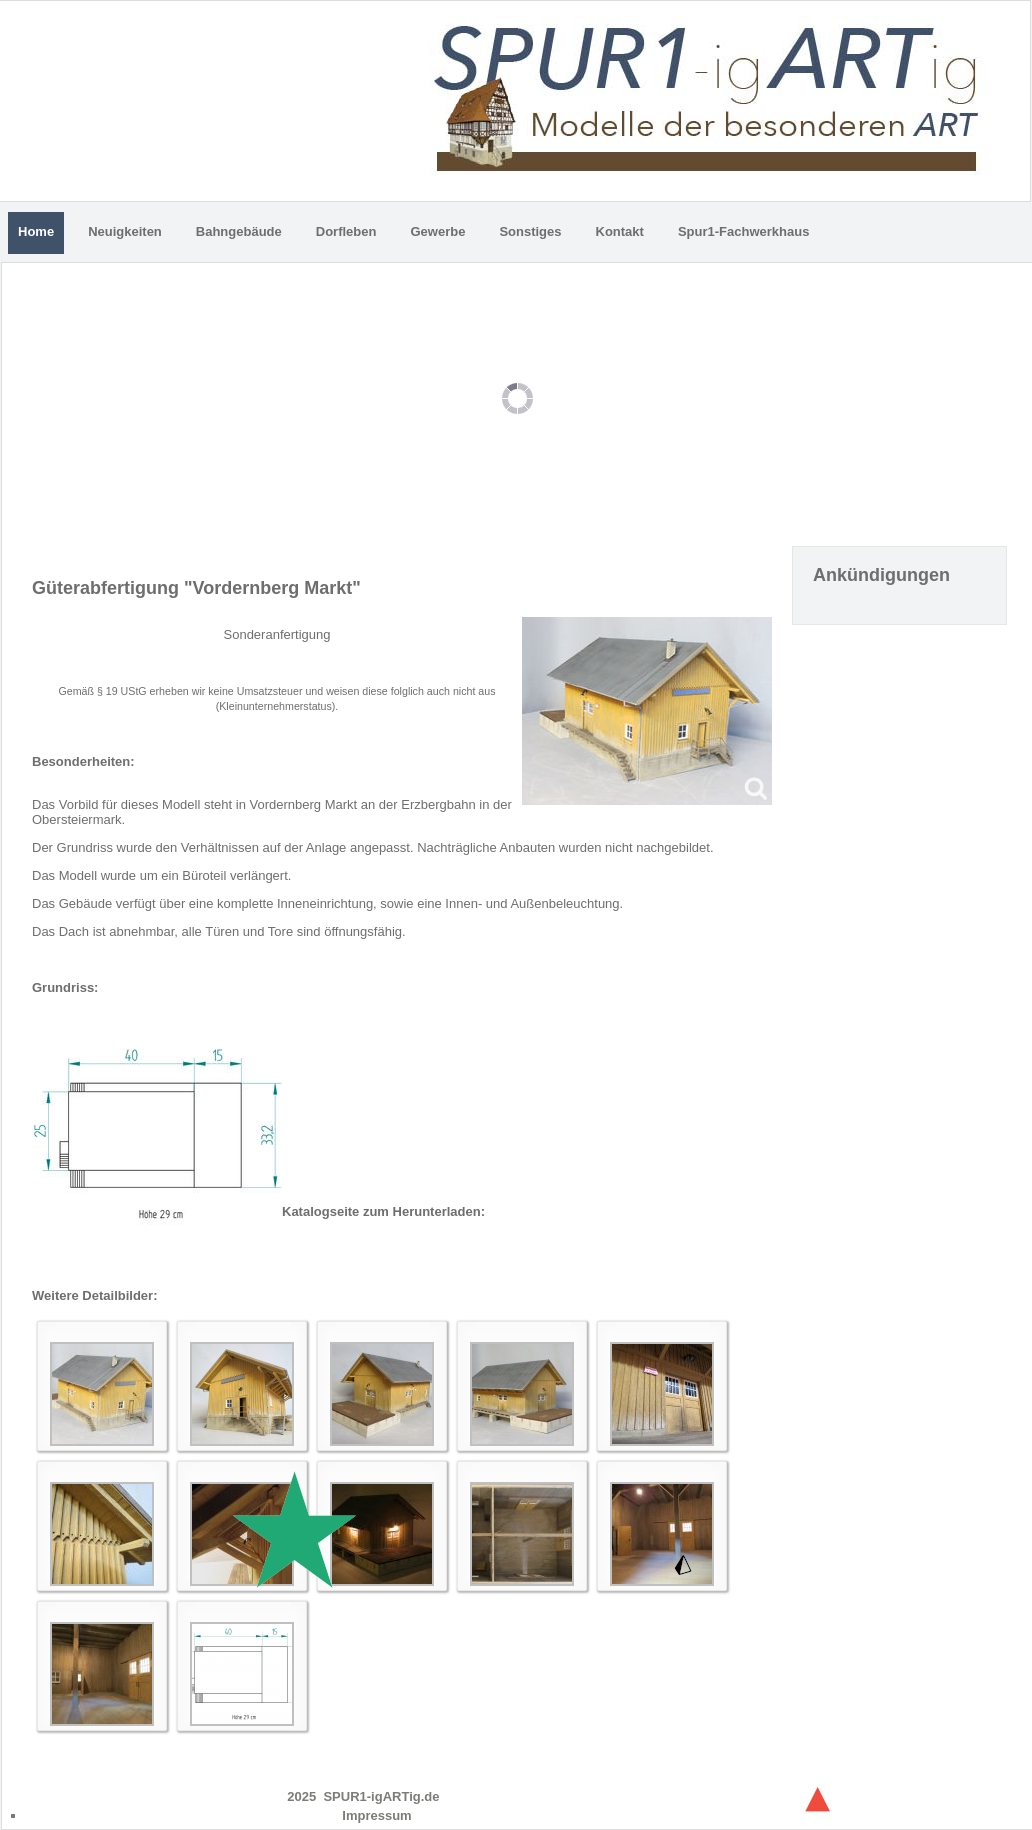 The width and height of the screenshot is (1032, 1830). I want to click on open Prisma ORM documentation or dashboard, so click(683, 1565).